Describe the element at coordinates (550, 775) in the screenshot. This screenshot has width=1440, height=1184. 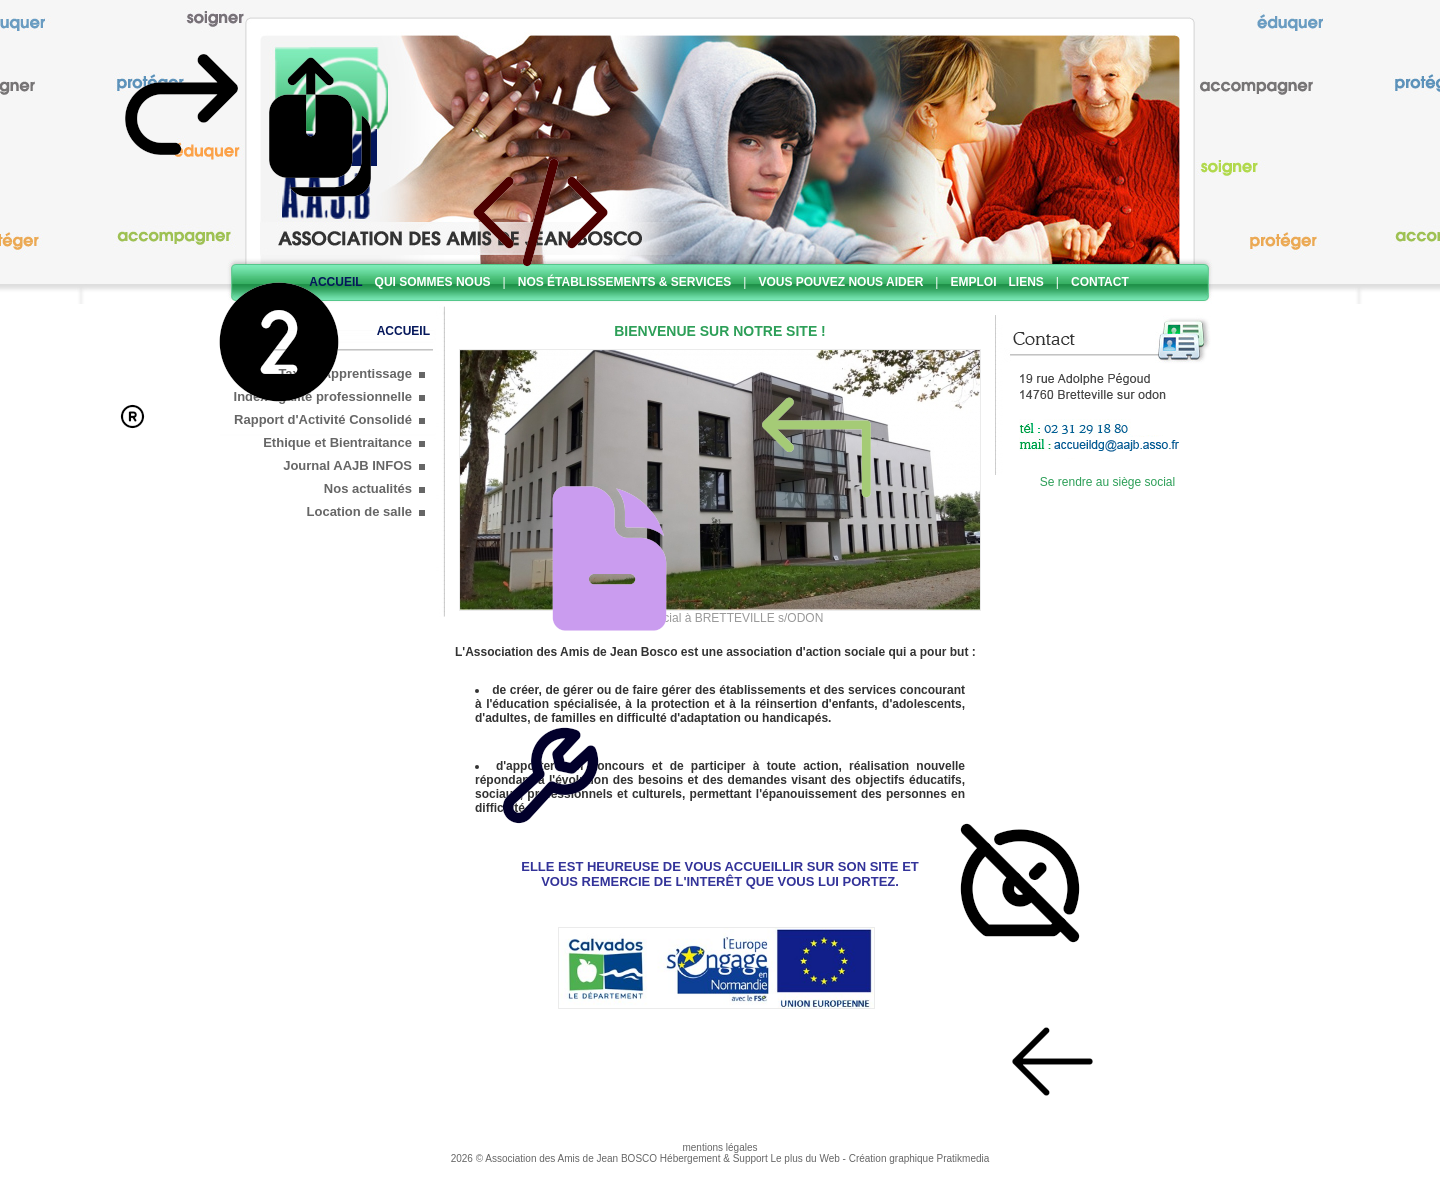
I see `access settings or configuration options` at that location.